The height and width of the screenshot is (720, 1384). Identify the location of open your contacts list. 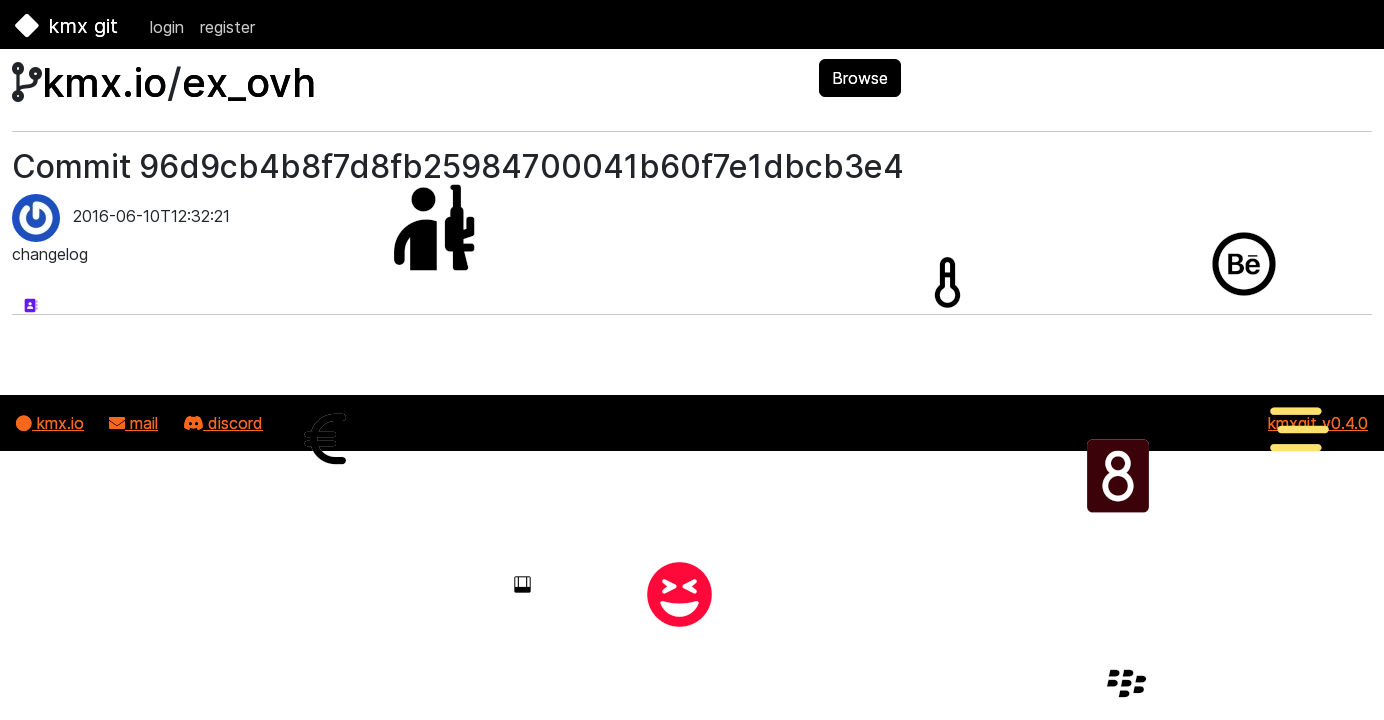
(30, 305).